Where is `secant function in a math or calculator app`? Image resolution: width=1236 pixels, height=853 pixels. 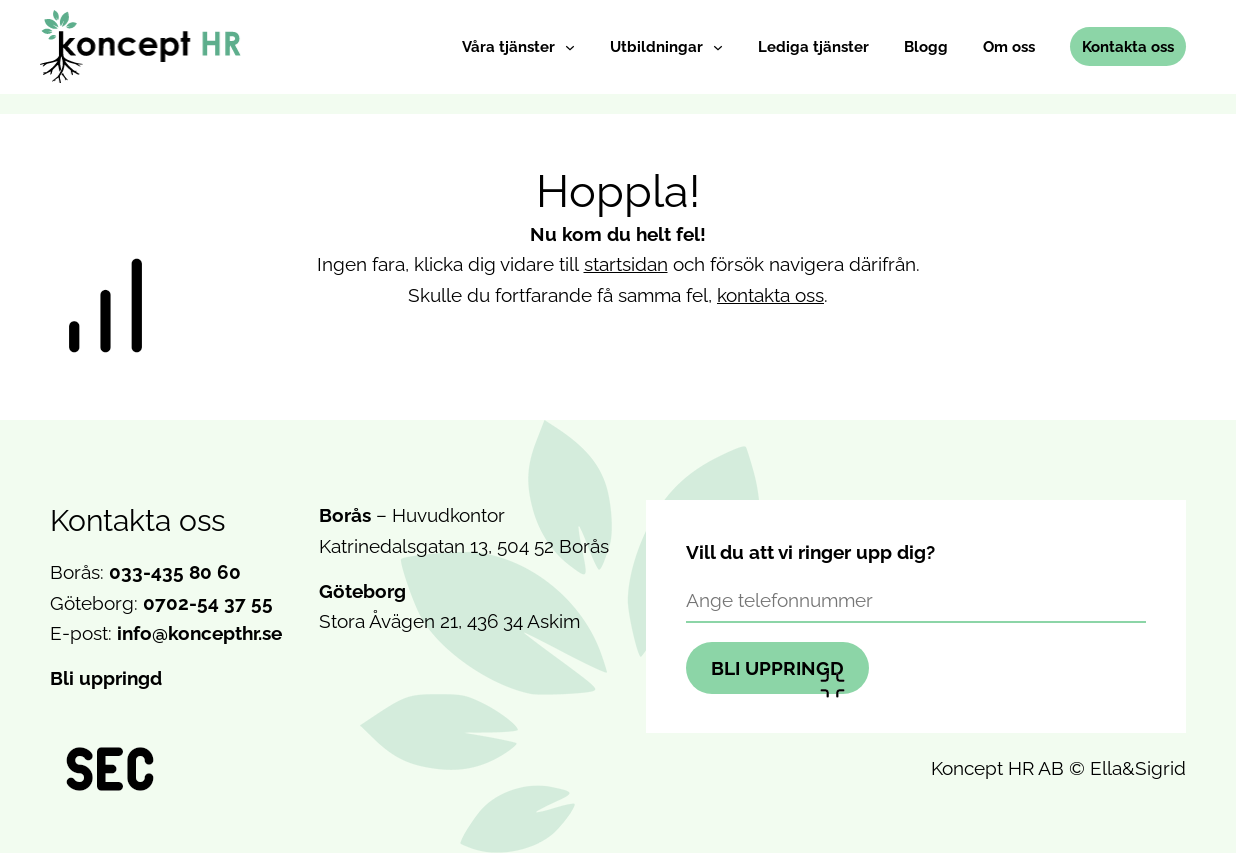 secant function in a math or calculator app is located at coordinates (110, 769).